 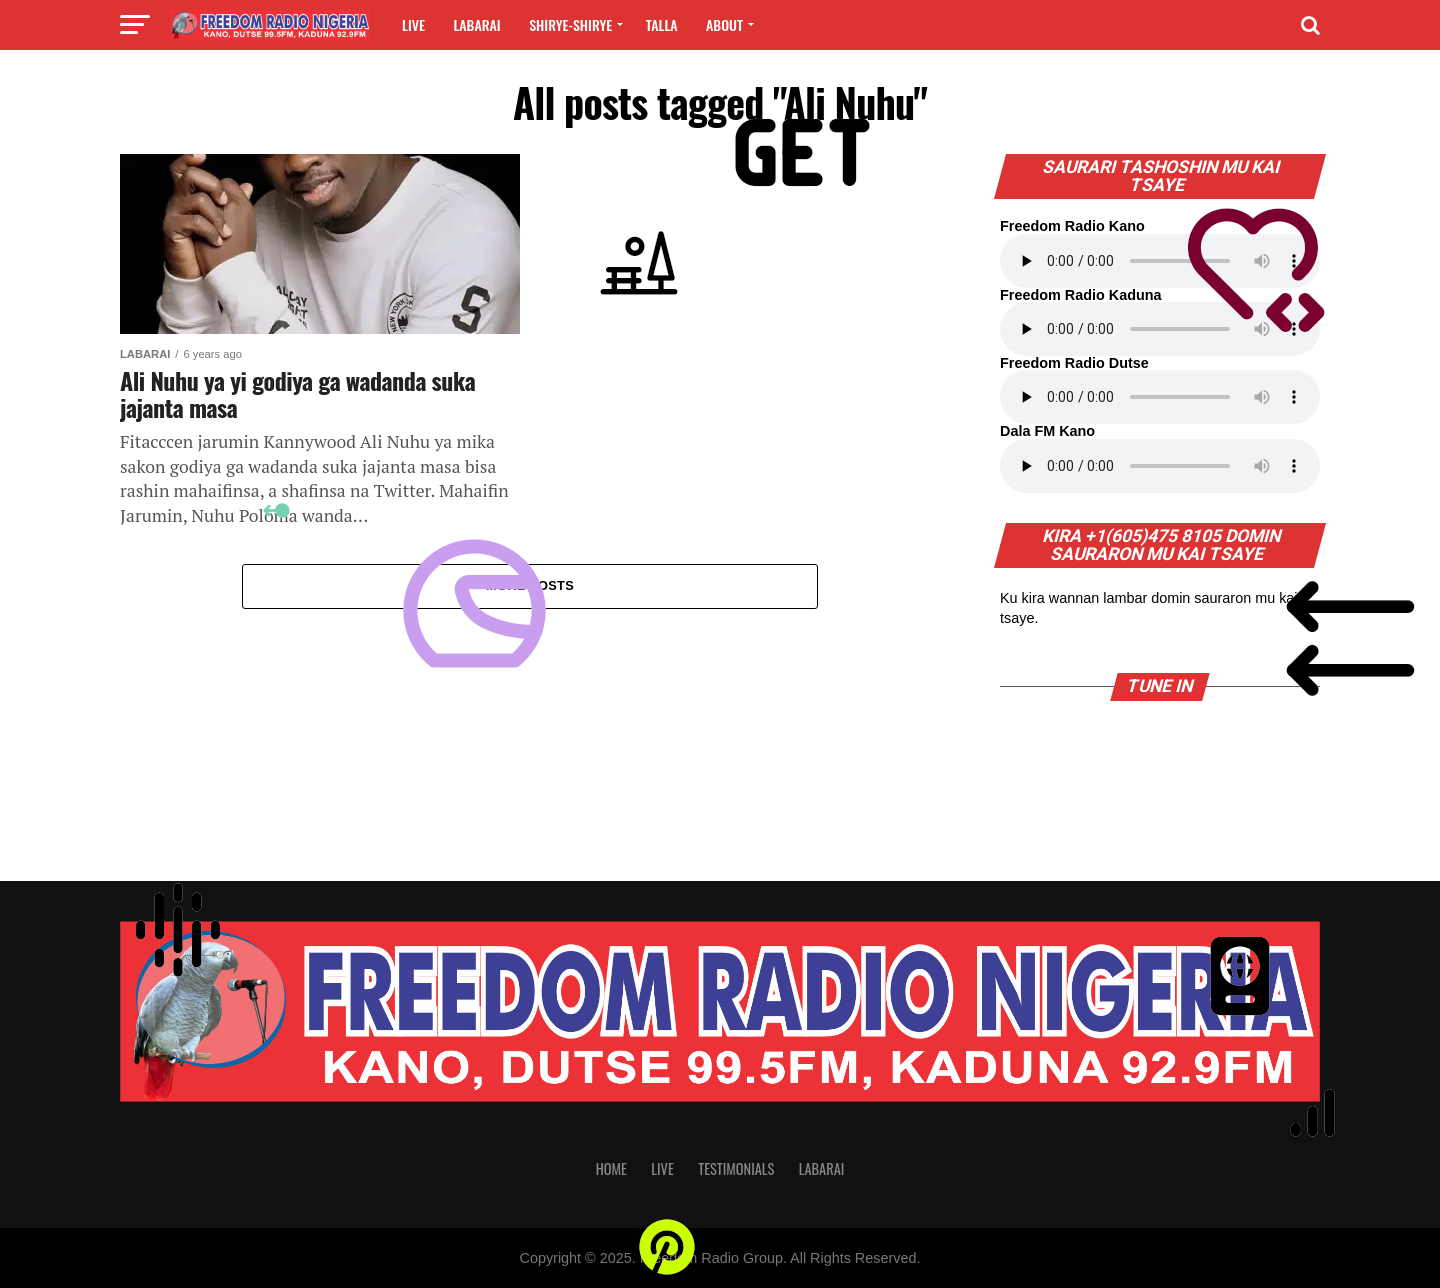 What do you see at coordinates (276, 510) in the screenshot?
I see `swipe left to dismiss or navigate` at bounding box center [276, 510].